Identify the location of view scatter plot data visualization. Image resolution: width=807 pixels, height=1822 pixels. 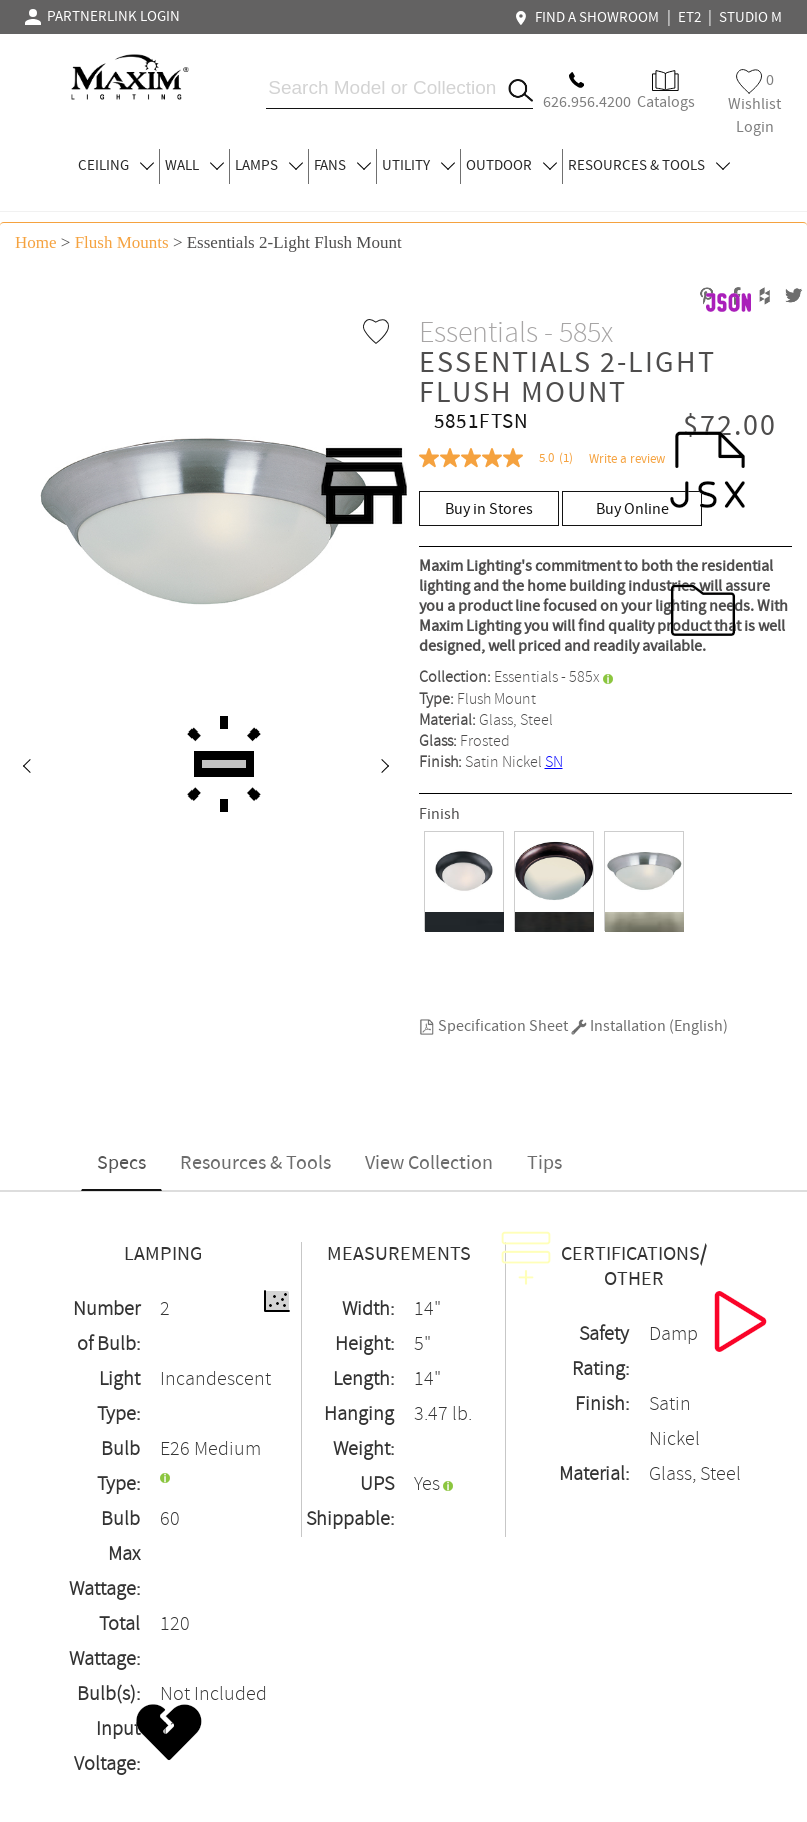
(277, 1301).